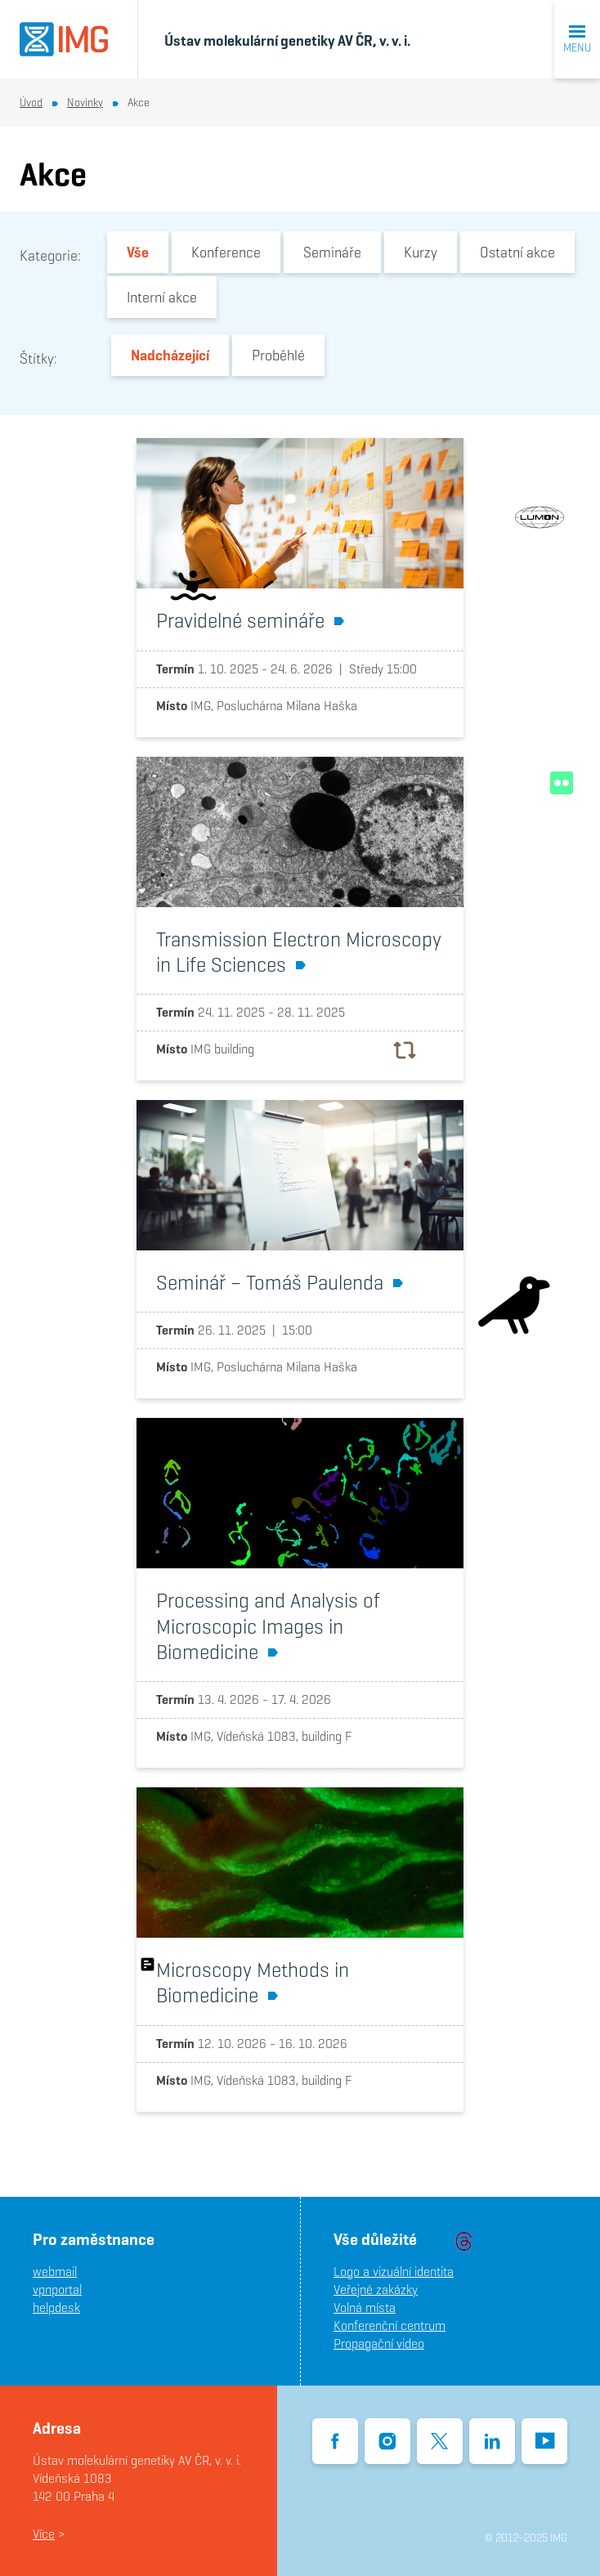 This screenshot has height=2576, width=600. Describe the element at coordinates (147, 1964) in the screenshot. I see `view poll or survey results` at that location.